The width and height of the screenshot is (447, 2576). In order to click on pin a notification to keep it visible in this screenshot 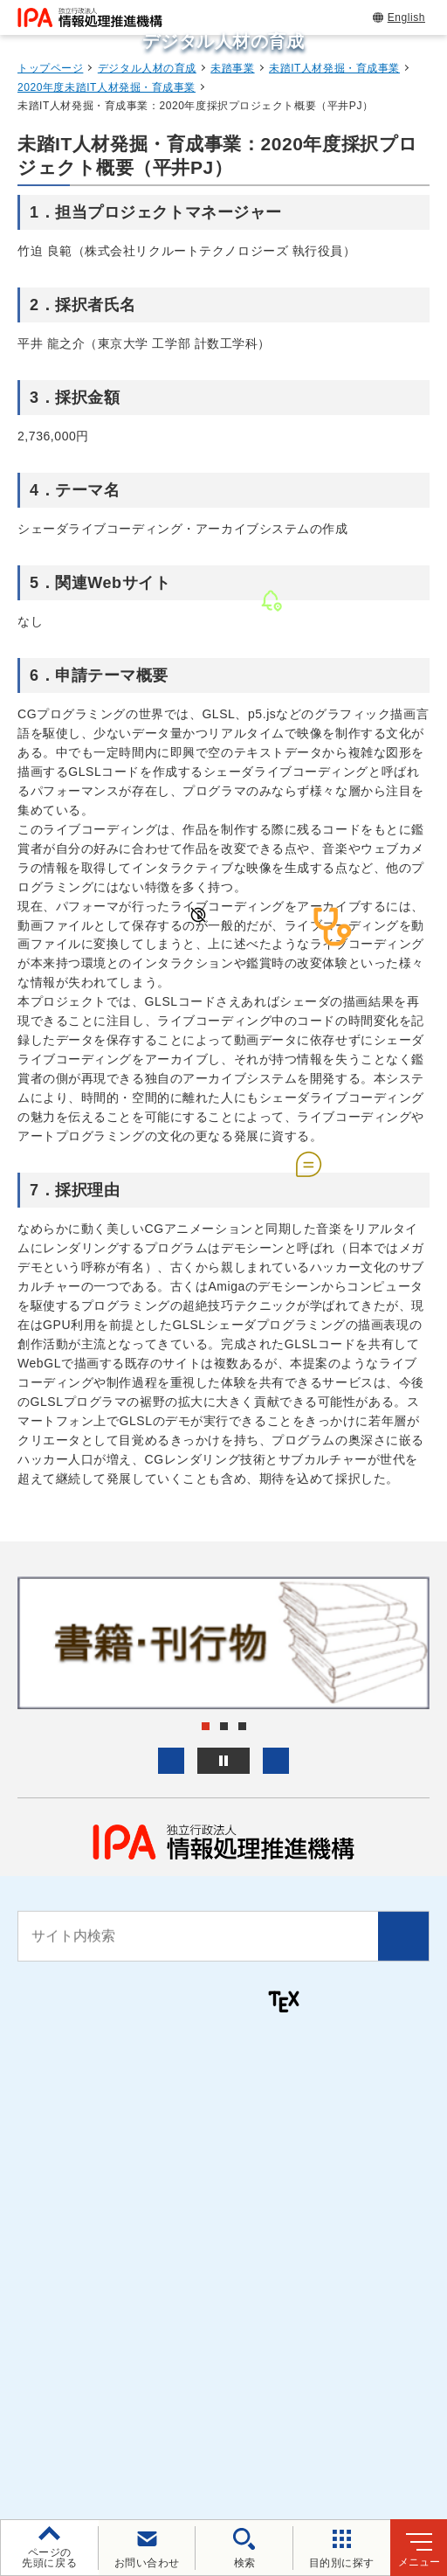, I will do `click(271, 600)`.